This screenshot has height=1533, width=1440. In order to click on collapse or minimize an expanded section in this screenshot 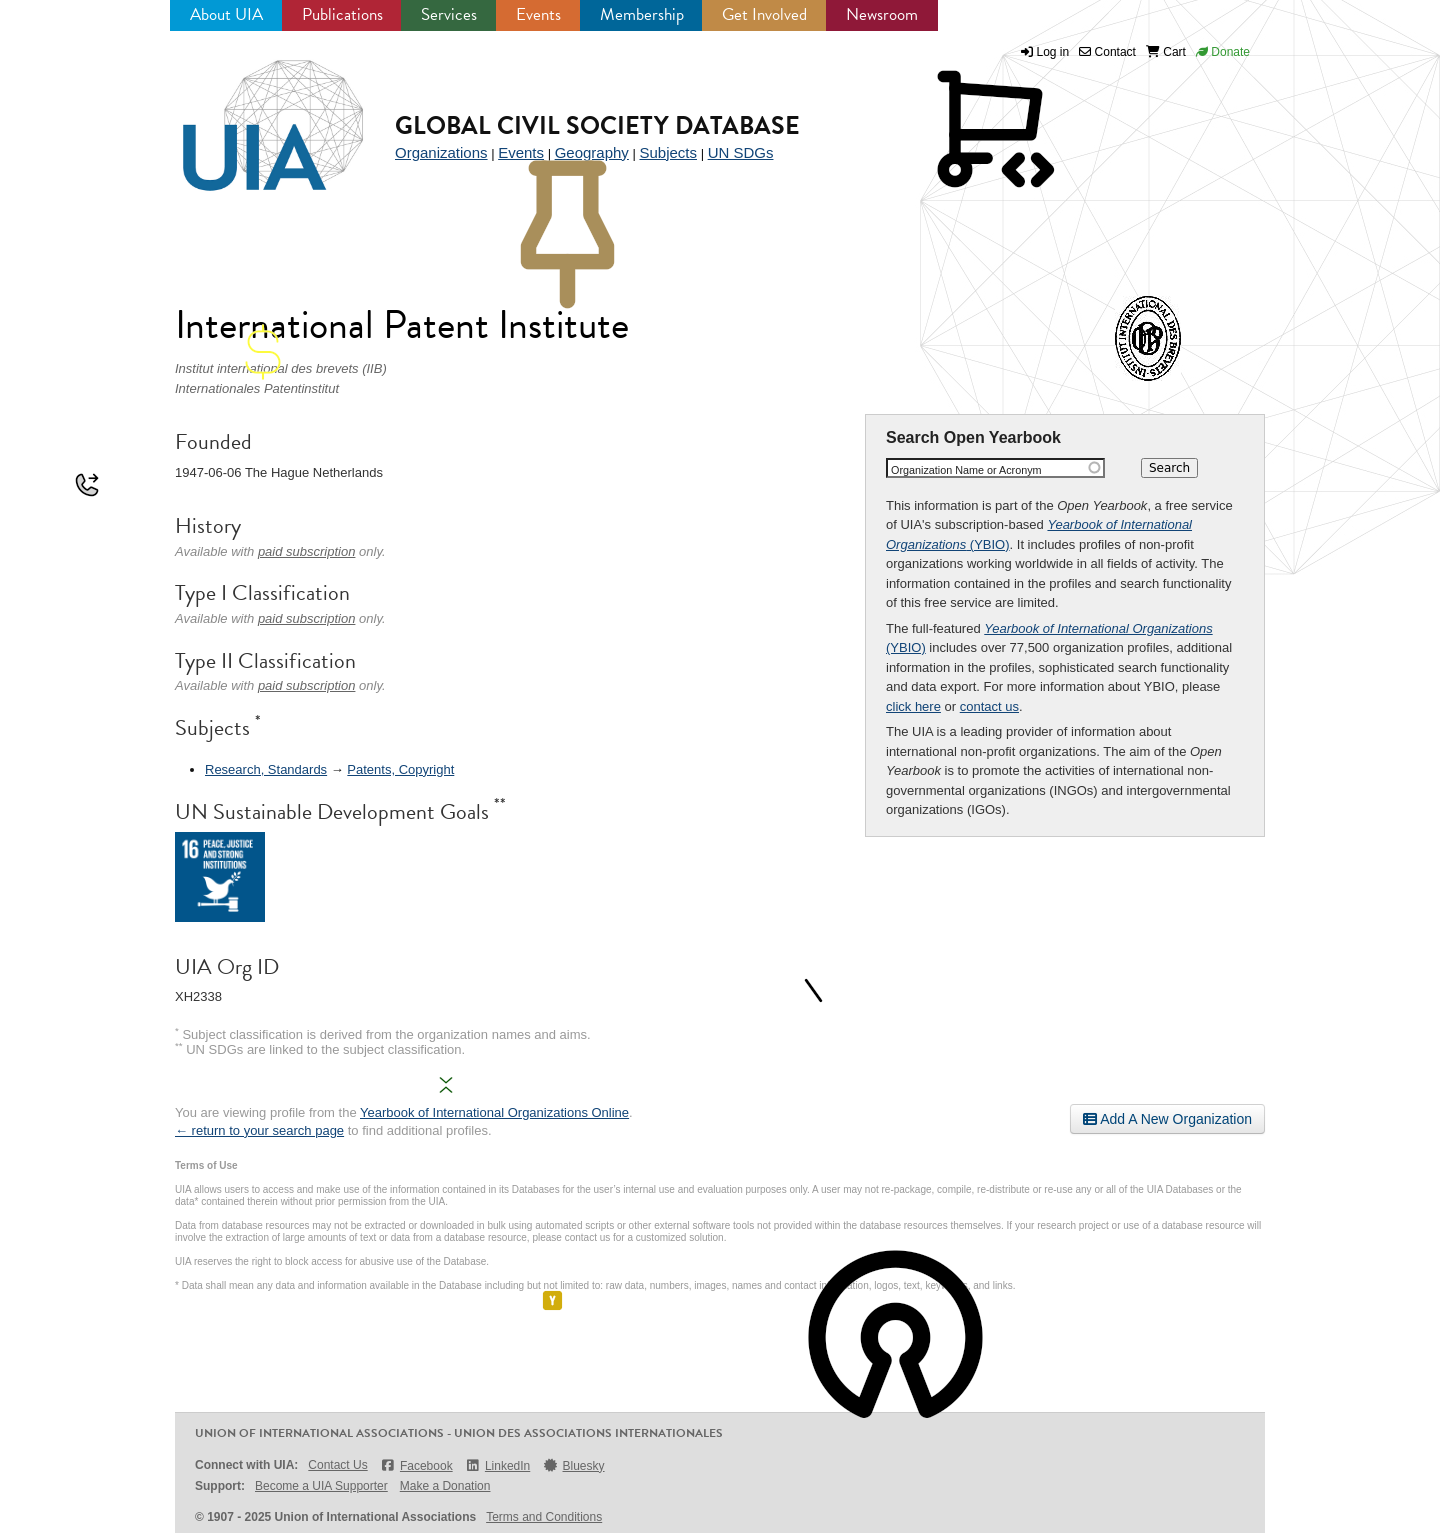, I will do `click(446, 1085)`.